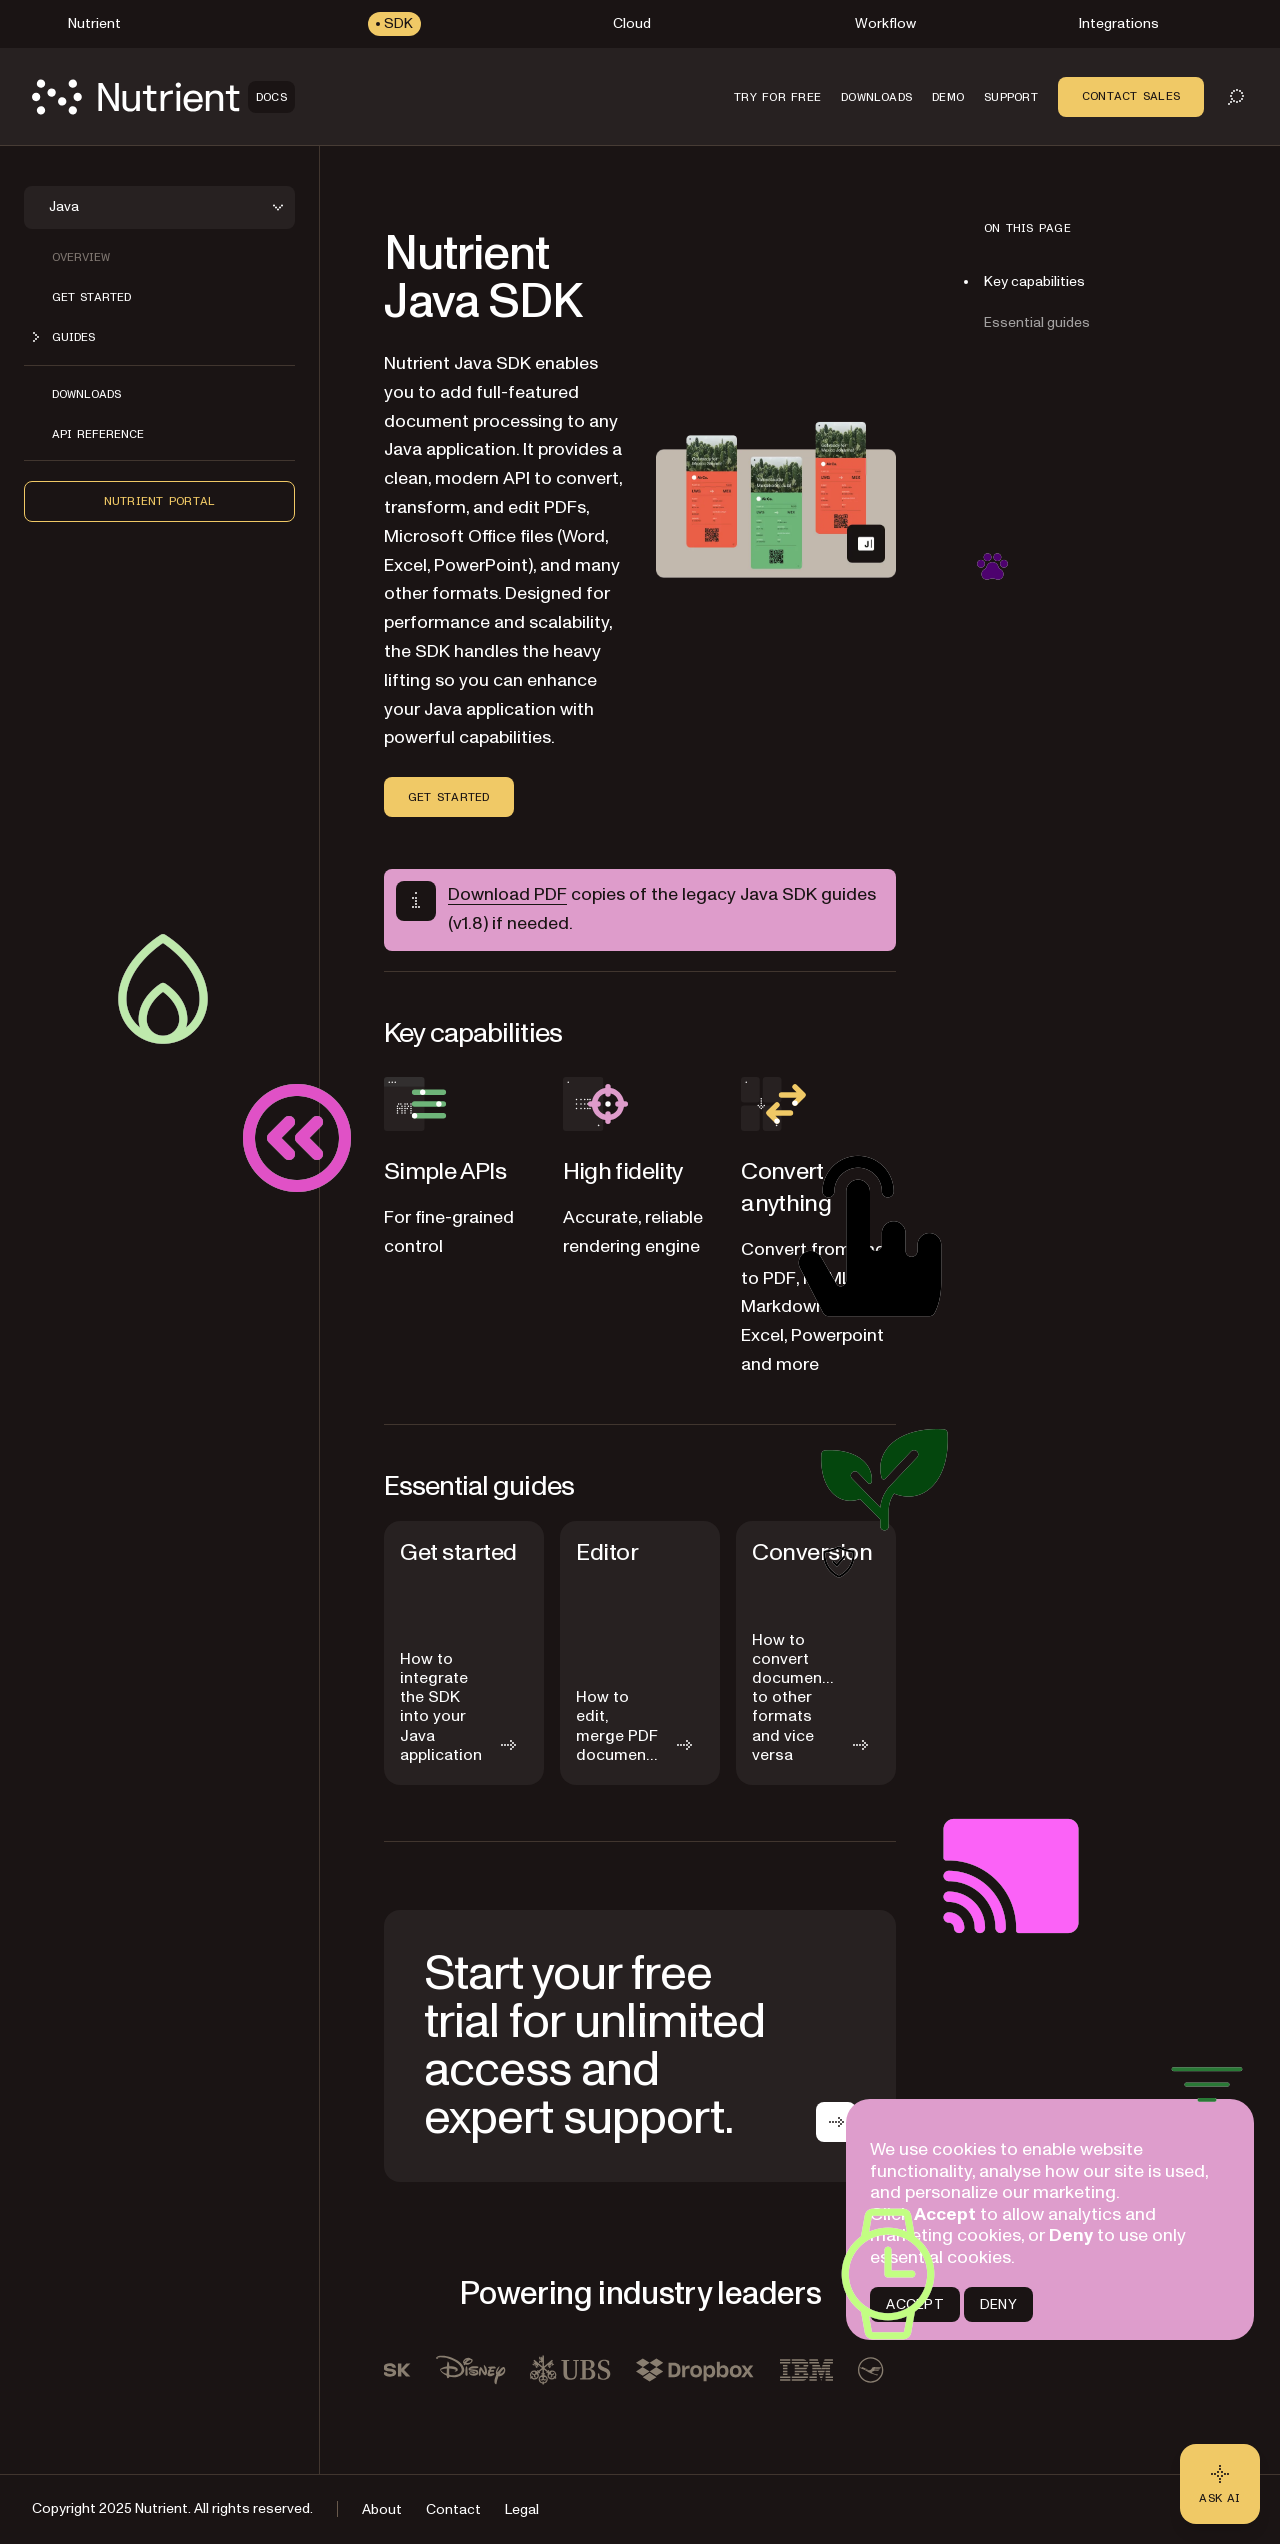  Describe the element at coordinates (992, 566) in the screenshot. I see `access pet-related features or settings` at that location.